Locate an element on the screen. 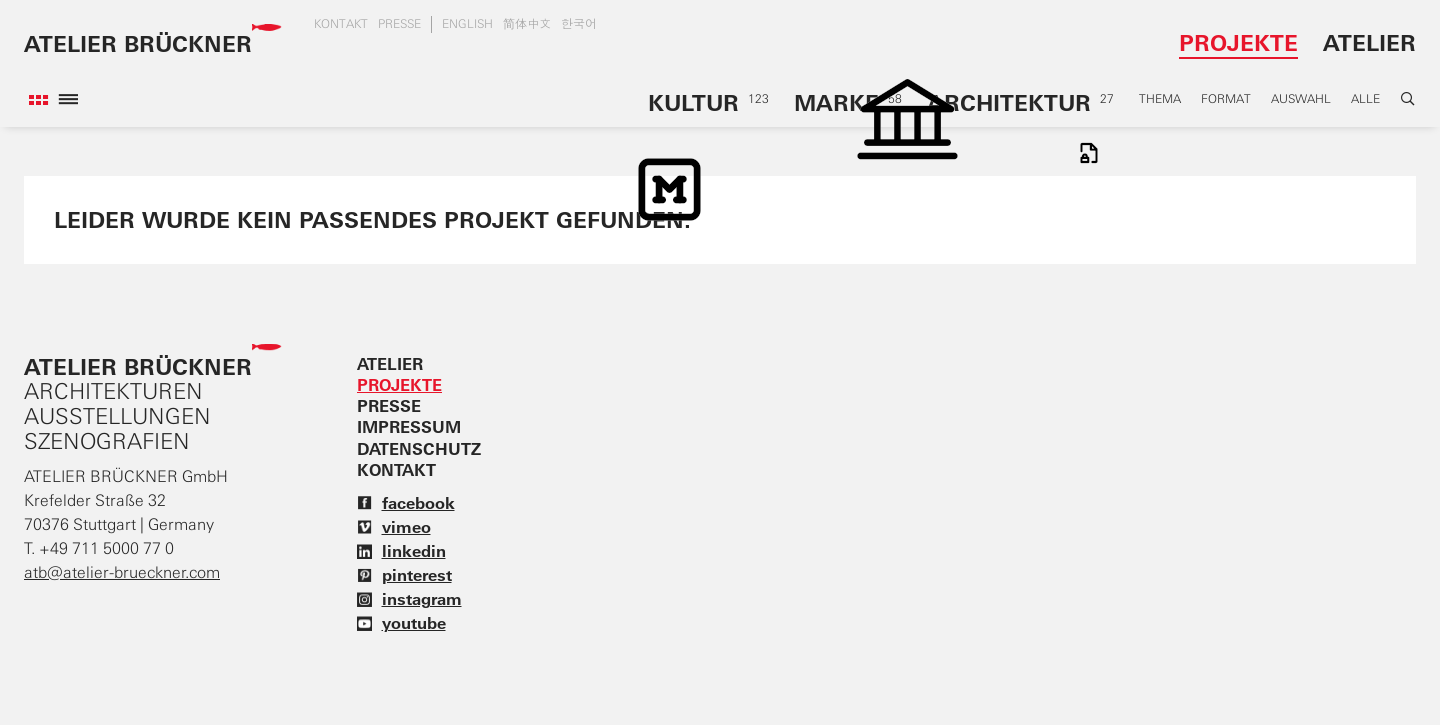 Image resolution: width=1440 pixels, height=725 pixels. open Medium app is located at coordinates (669, 189).